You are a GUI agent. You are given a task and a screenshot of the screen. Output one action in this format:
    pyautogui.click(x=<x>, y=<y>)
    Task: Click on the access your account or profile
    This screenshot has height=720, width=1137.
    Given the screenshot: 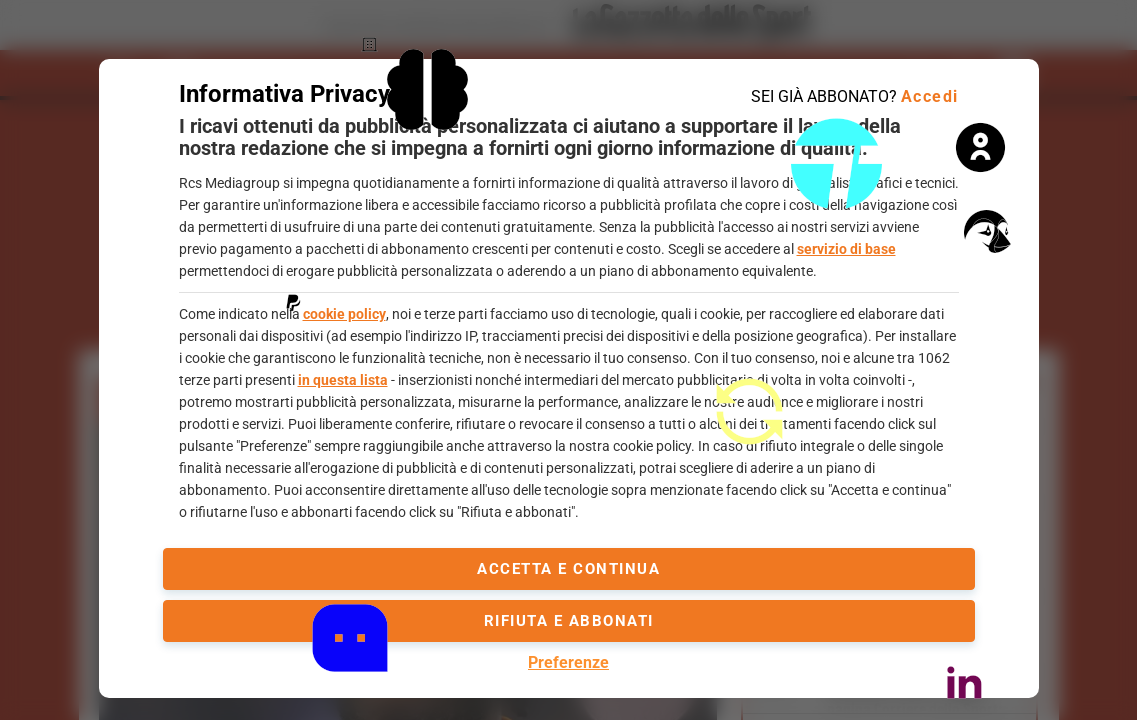 What is the action you would take?
    pyautogui.click(x=980, y=147)
    